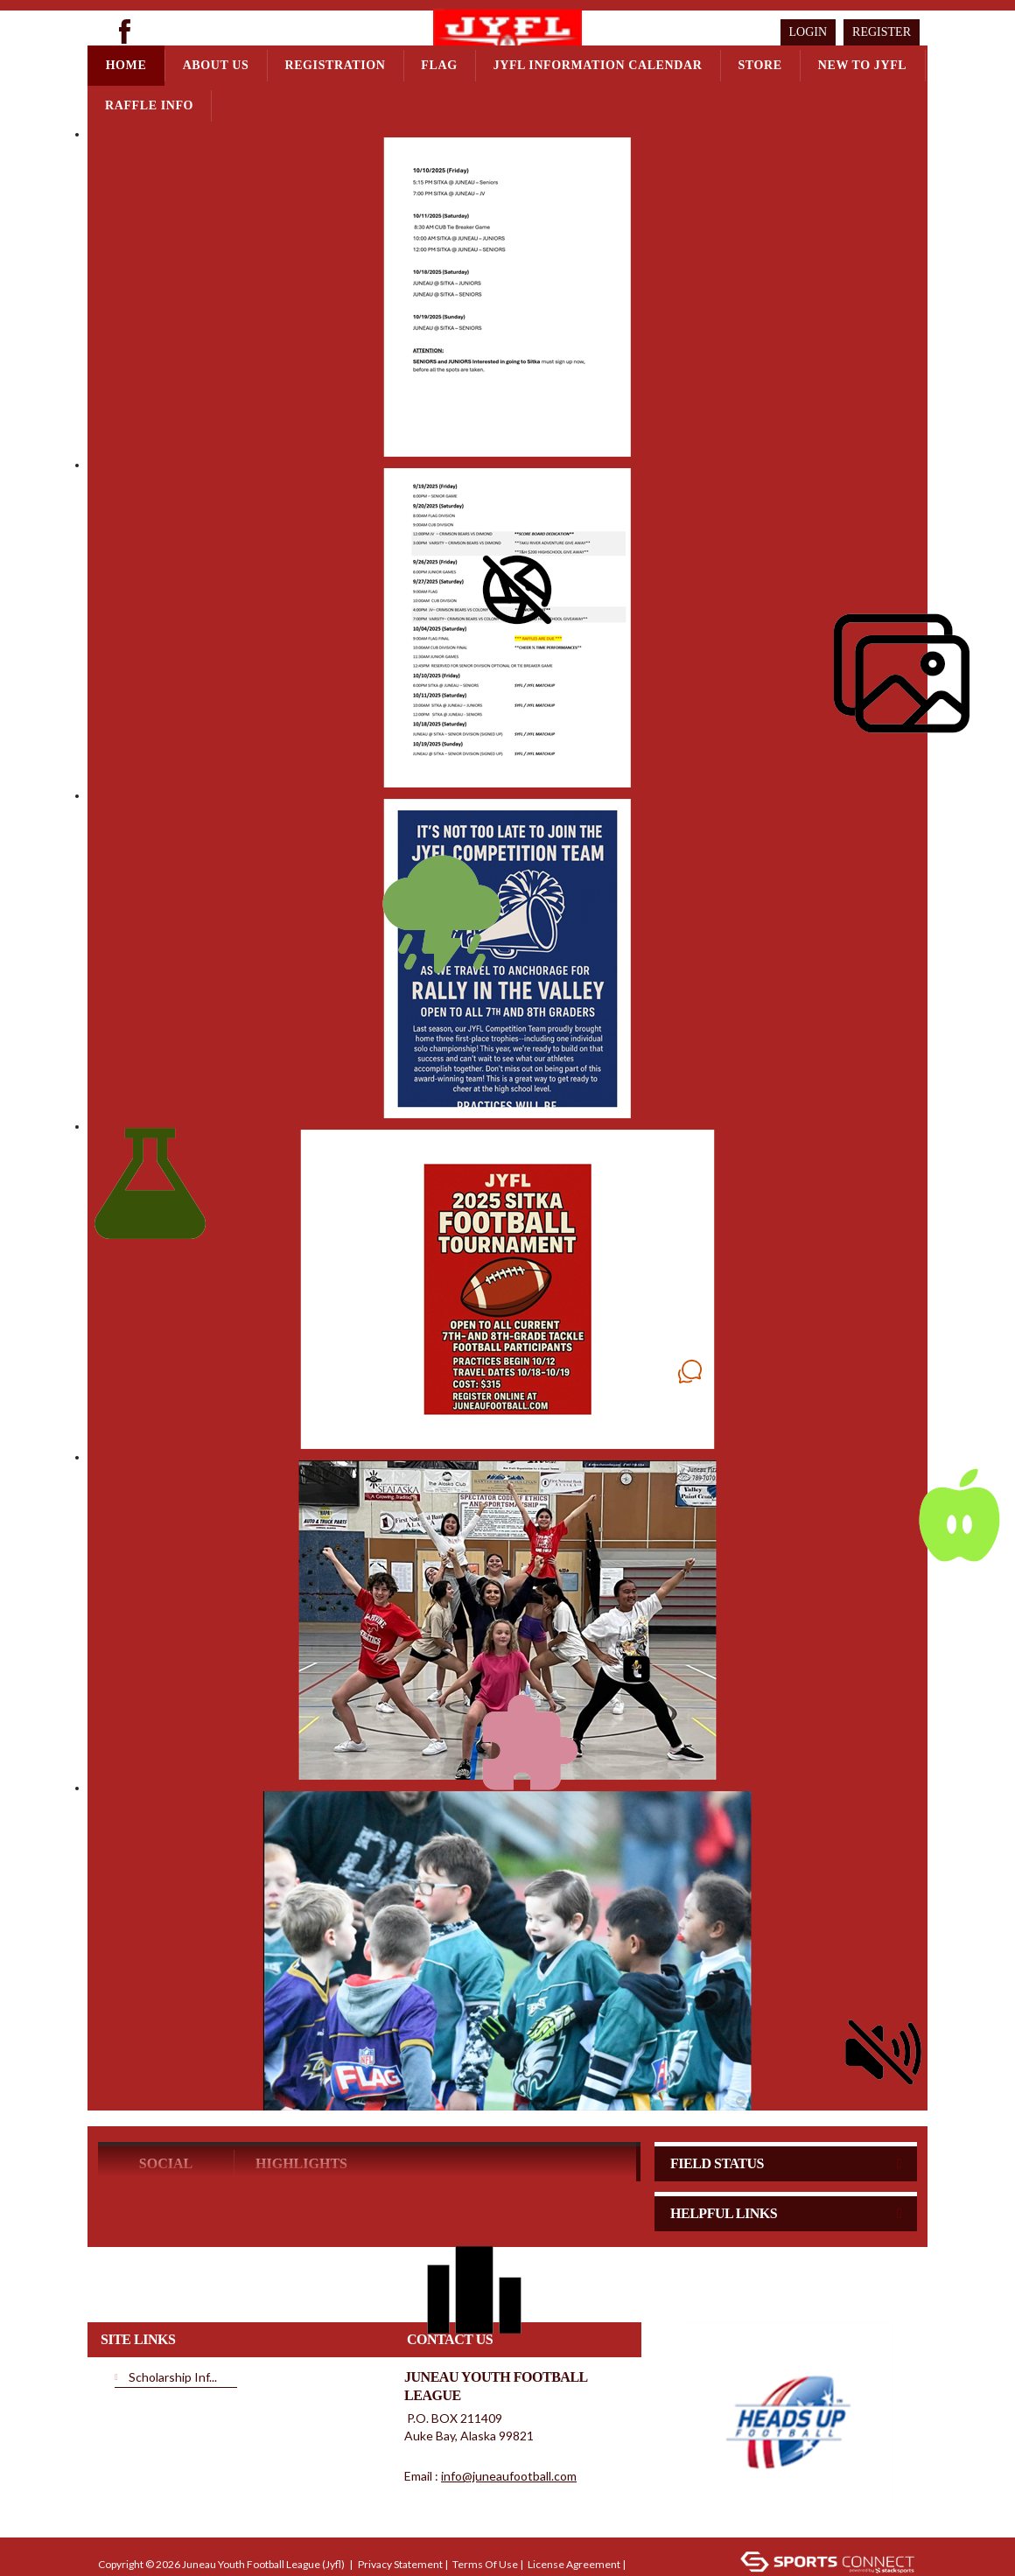 The height and width of the screenshot is (2576, 1015). Describe the element at coordinates (690, 1371) in the screenshot. I see `open messaging or chat` at that location.